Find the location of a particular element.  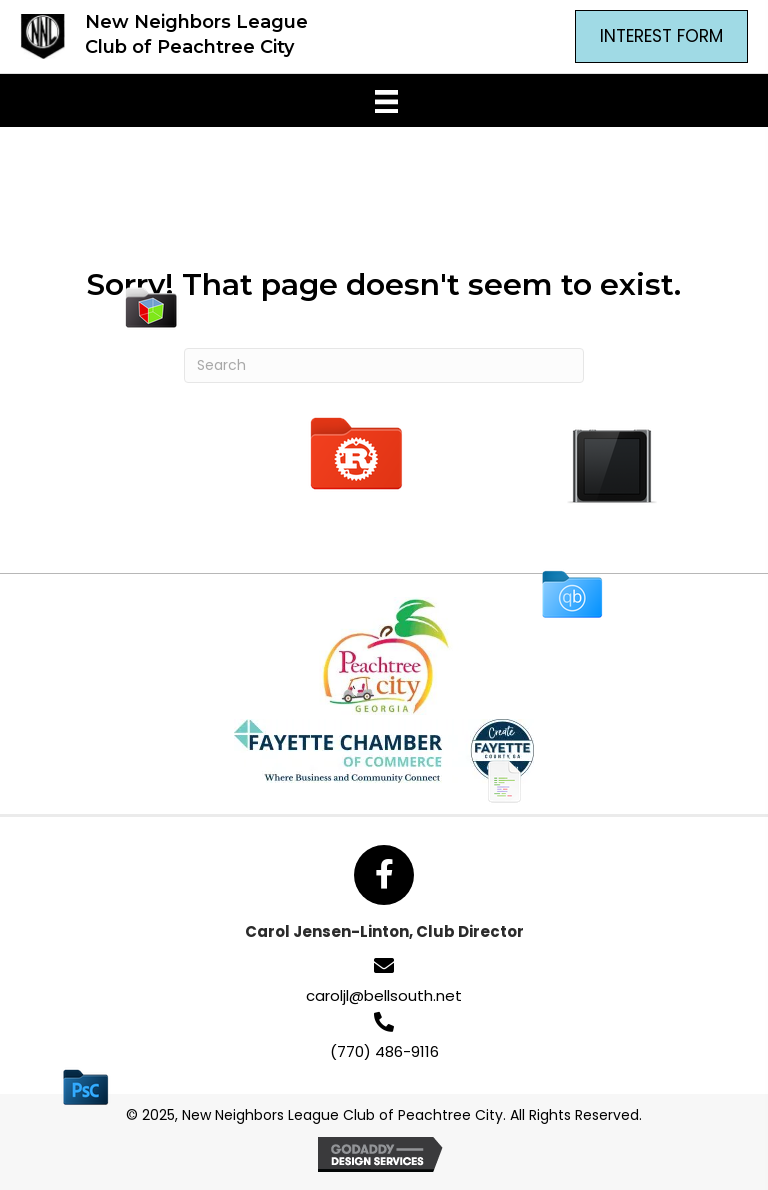

open gtk folder is located at coordinates (151, 309).